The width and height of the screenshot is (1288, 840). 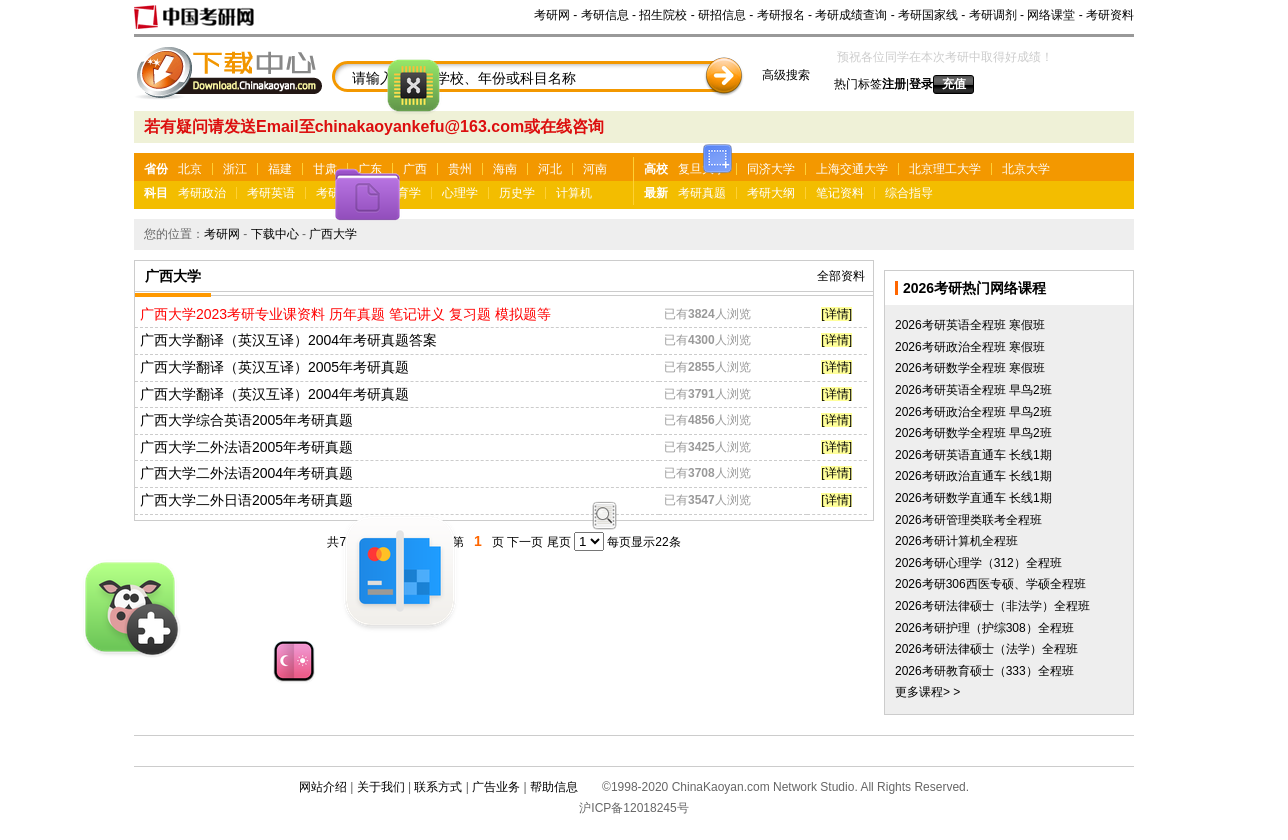 What do you see at coordinates (413, 85) in the screenshot?
I see `open CPU-X system information app` at bounding box center [413, 85].